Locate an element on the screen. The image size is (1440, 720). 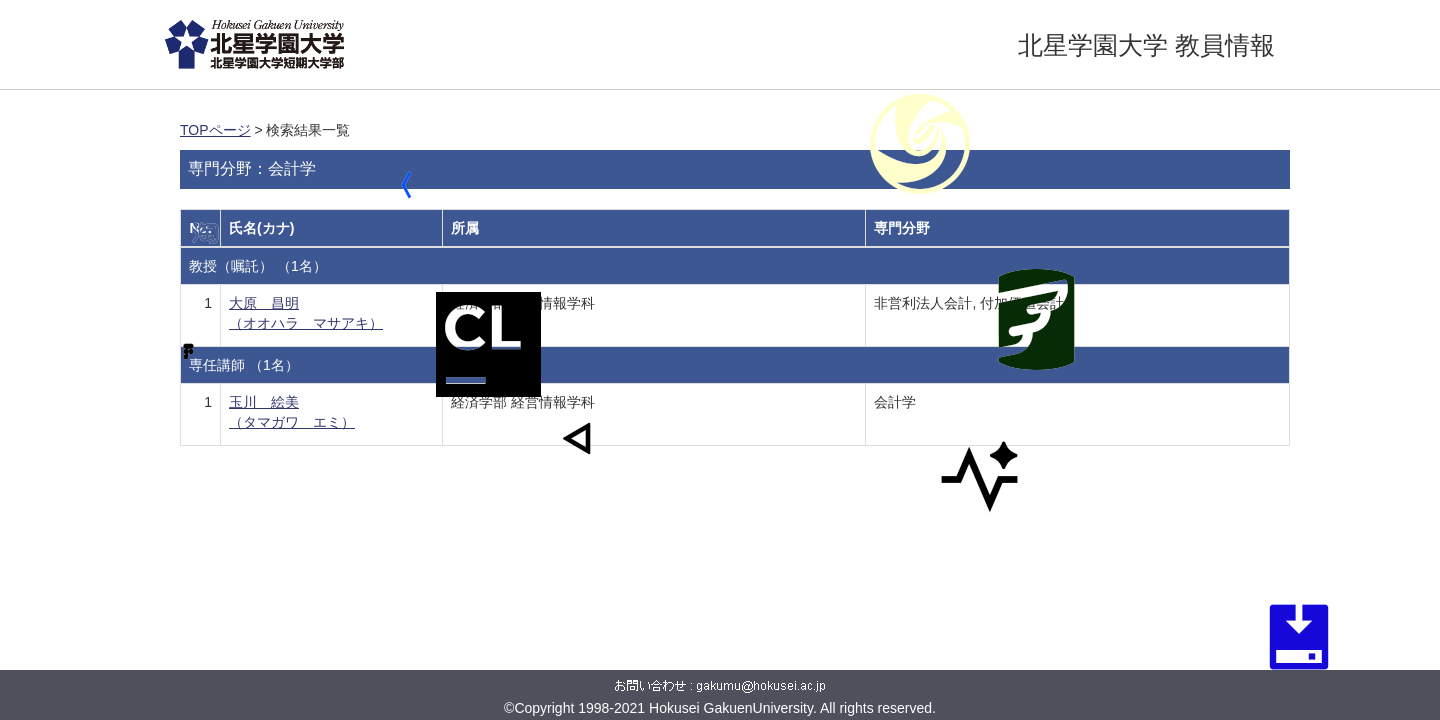
open CLion IDE is located at coordinates (488, 344).